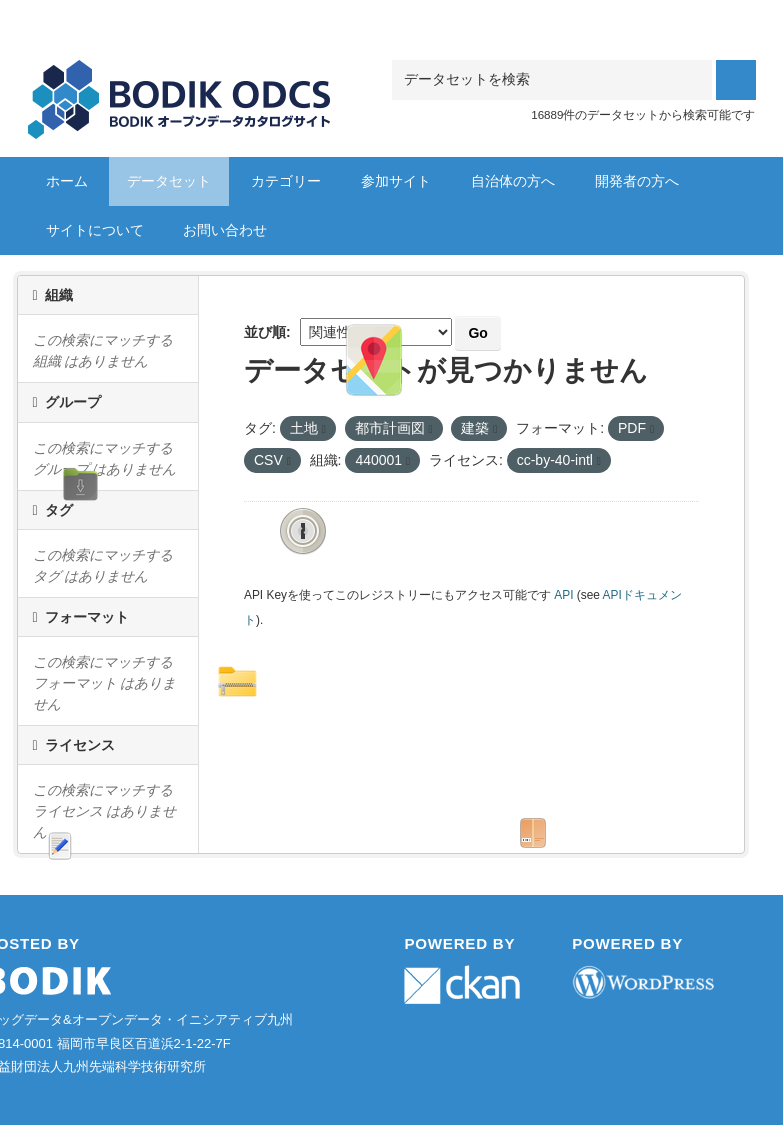 This screenshot has width=783, height=1125. What do you see at coordinates (237, 682) in the screenshot?
I see `open a compressed zip folder` at bounding box center [237, 682].